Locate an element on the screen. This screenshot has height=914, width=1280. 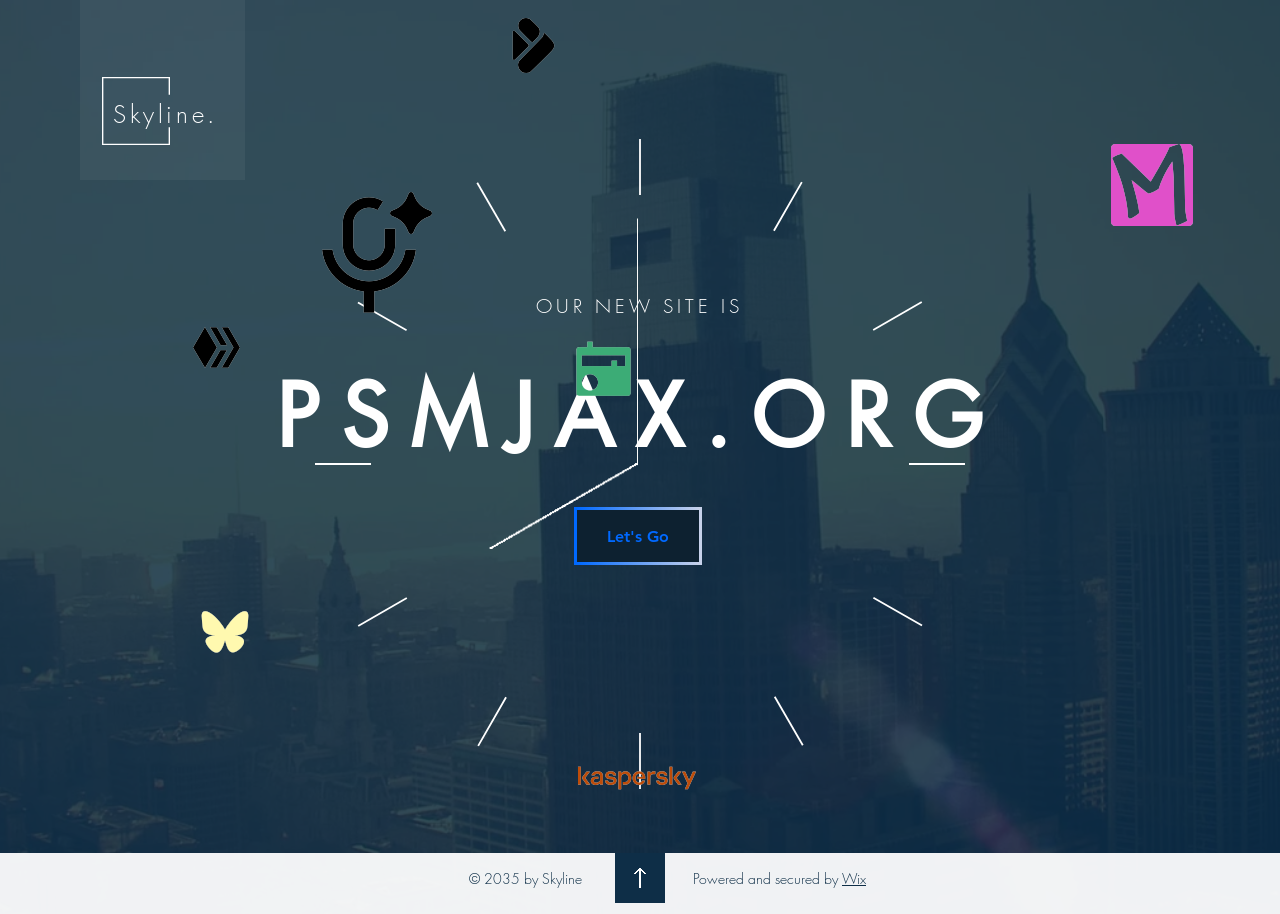
apache doris database logo is located at coordinates (533, 45).